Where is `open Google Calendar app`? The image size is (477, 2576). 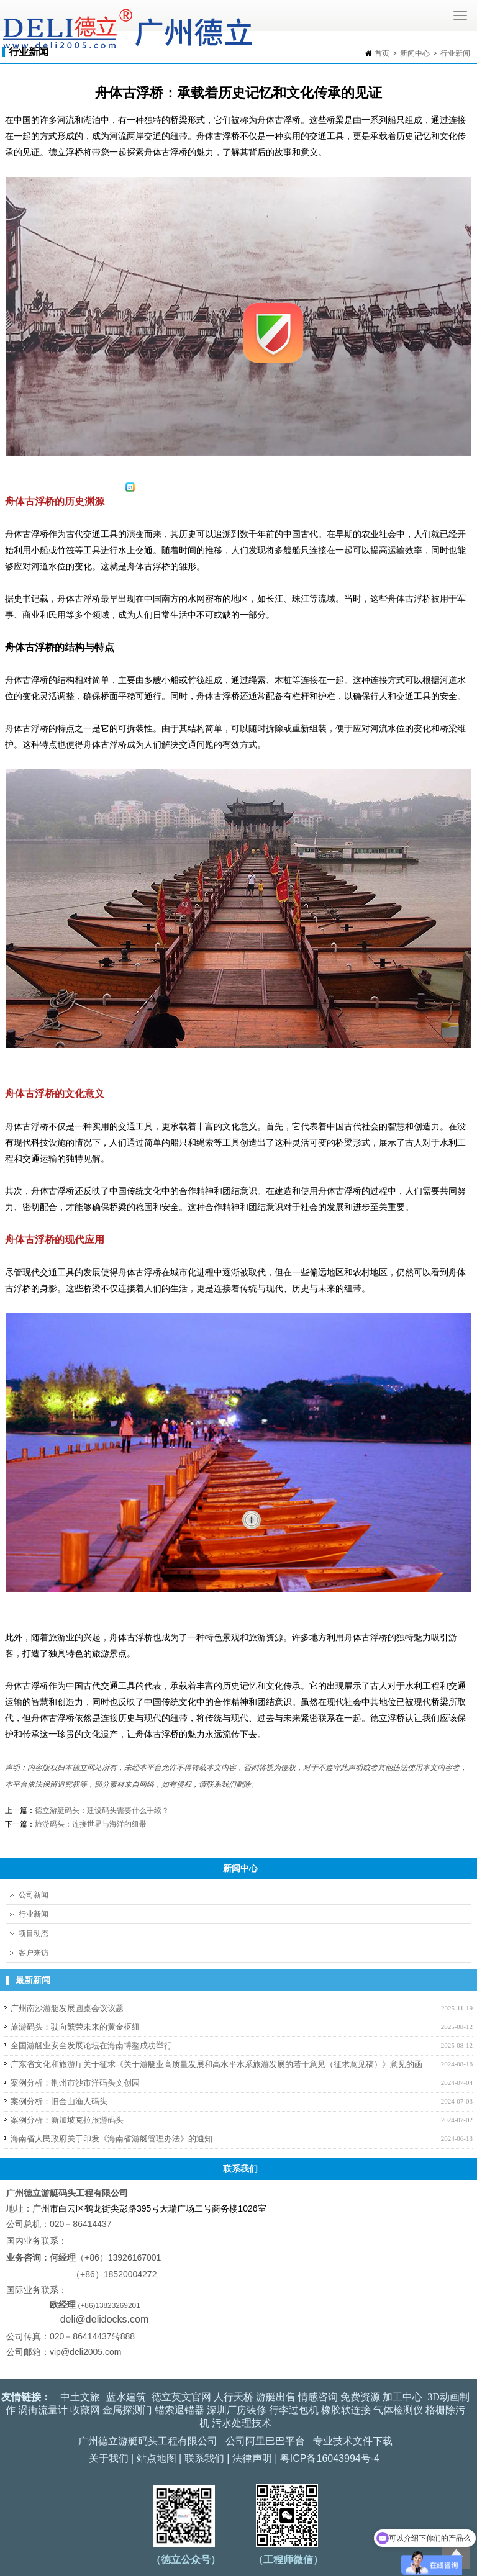 open Google Calendar app is located at coordinates (130, 487).